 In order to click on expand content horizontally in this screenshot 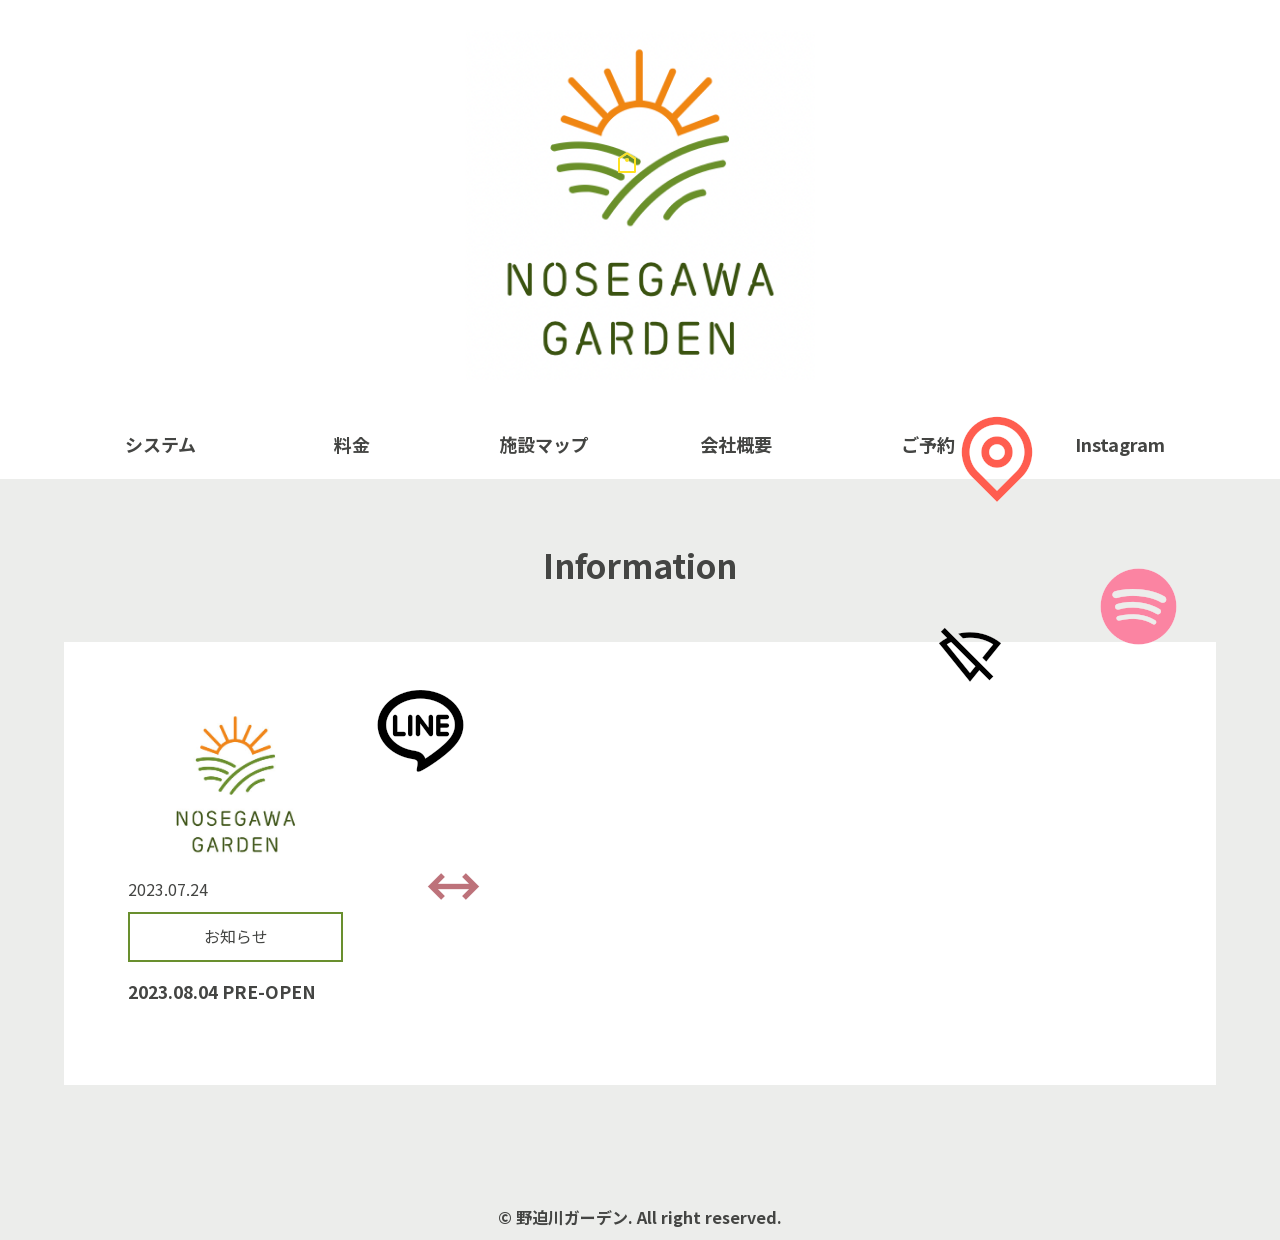, I will do `click(453, 886)`.